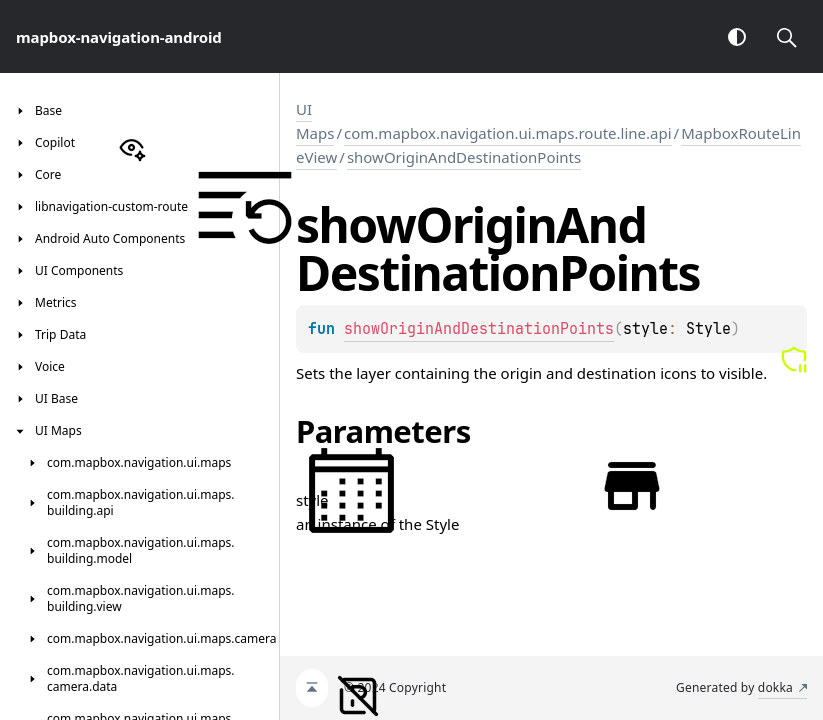 The height and width of the screenshot is (720, 823). What do you see at coordinates (358, 696) in the screenshot?
I see `no parking available` at bounding box center [358, 696].